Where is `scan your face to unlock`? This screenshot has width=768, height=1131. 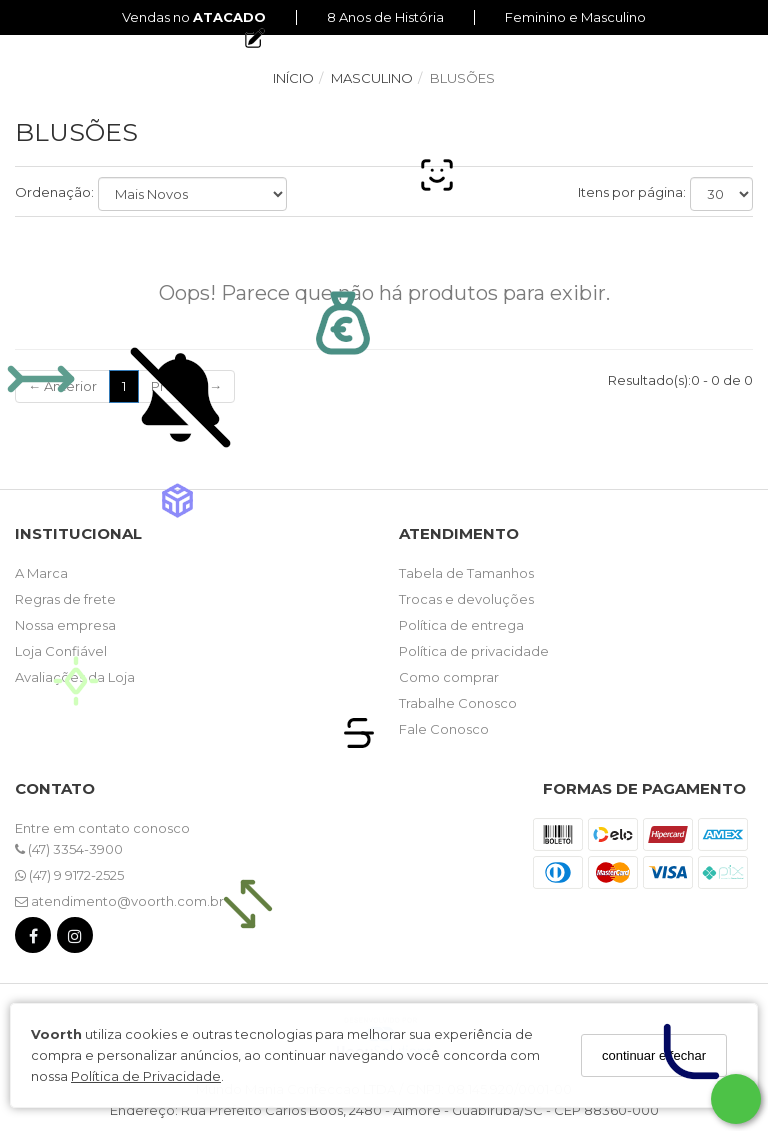 scan your face to unlock is located at coordinates (437, 175).